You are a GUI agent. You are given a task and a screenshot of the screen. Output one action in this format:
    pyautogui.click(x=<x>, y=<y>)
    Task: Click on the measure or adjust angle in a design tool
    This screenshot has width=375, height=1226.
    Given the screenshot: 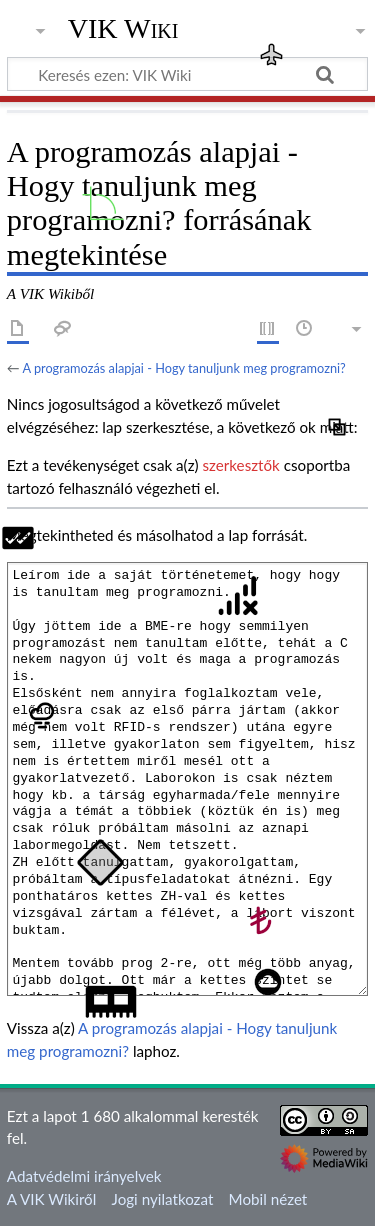 What is the action you would take?
    pyautogui.click(x=101, y=205)
    